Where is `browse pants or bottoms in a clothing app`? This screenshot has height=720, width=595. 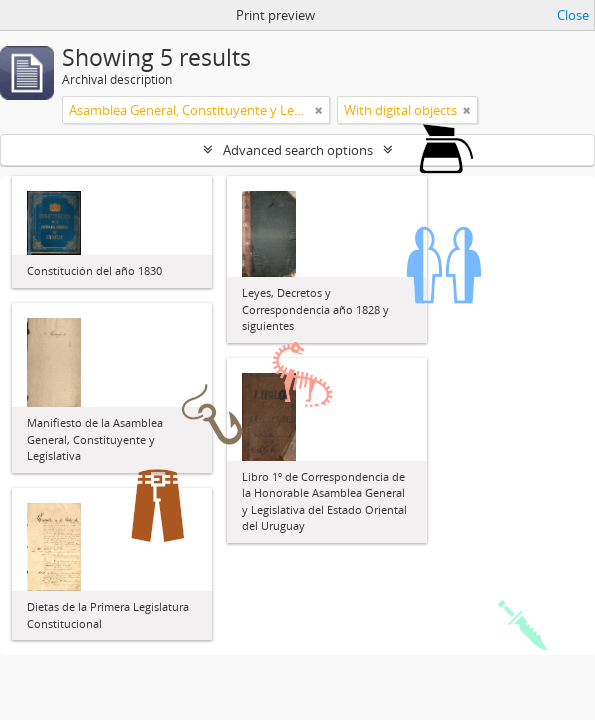
browse pants or bottoms in a clothing app is located at coordinates (156, 505).